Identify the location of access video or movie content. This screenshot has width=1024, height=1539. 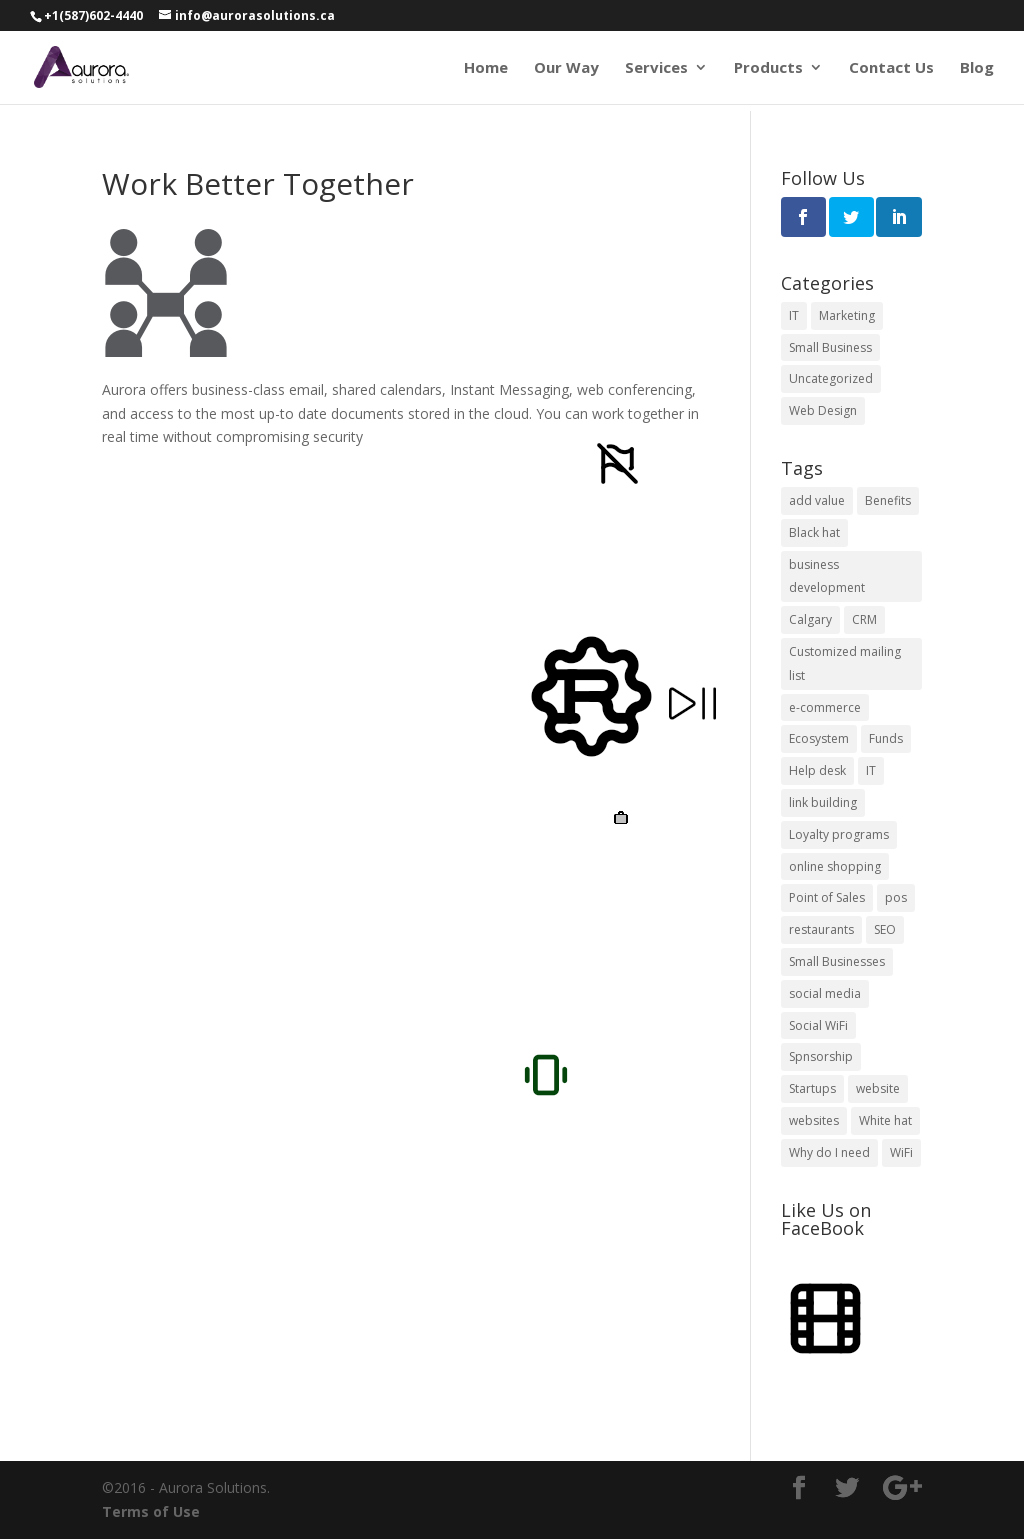
(825, 1318).